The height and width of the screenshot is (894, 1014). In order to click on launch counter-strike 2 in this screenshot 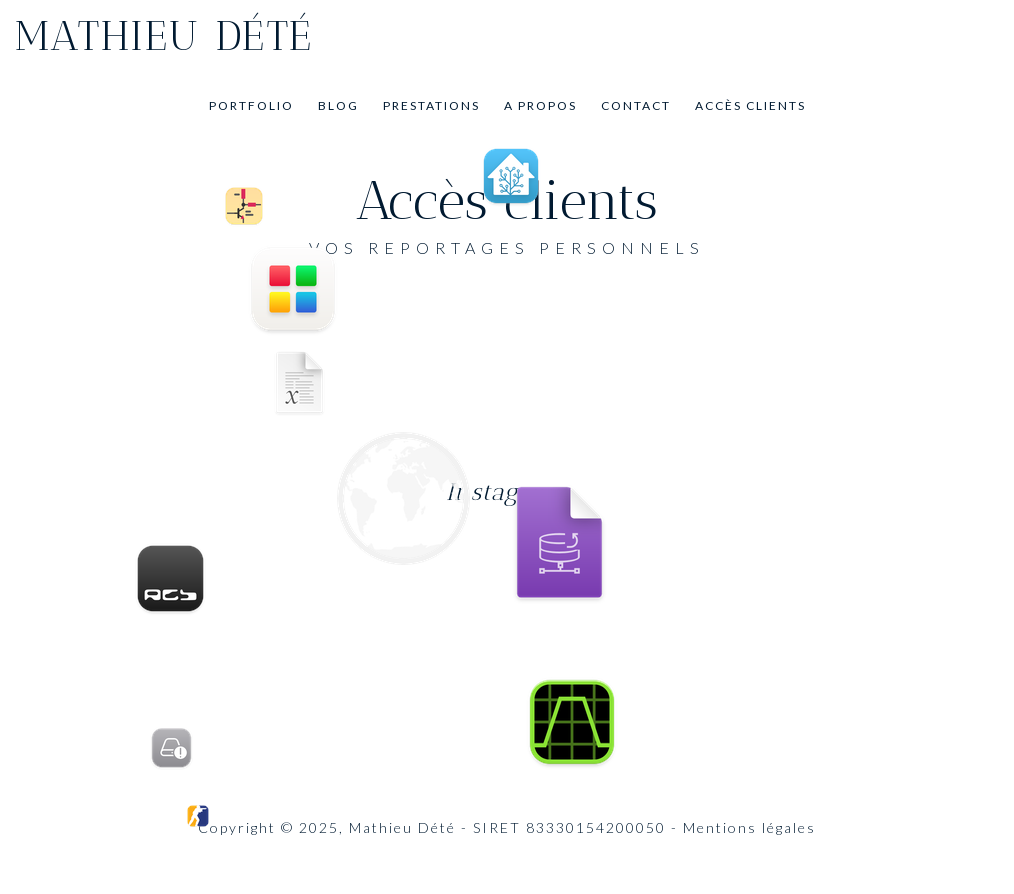, I will do `click(198, 816)`.